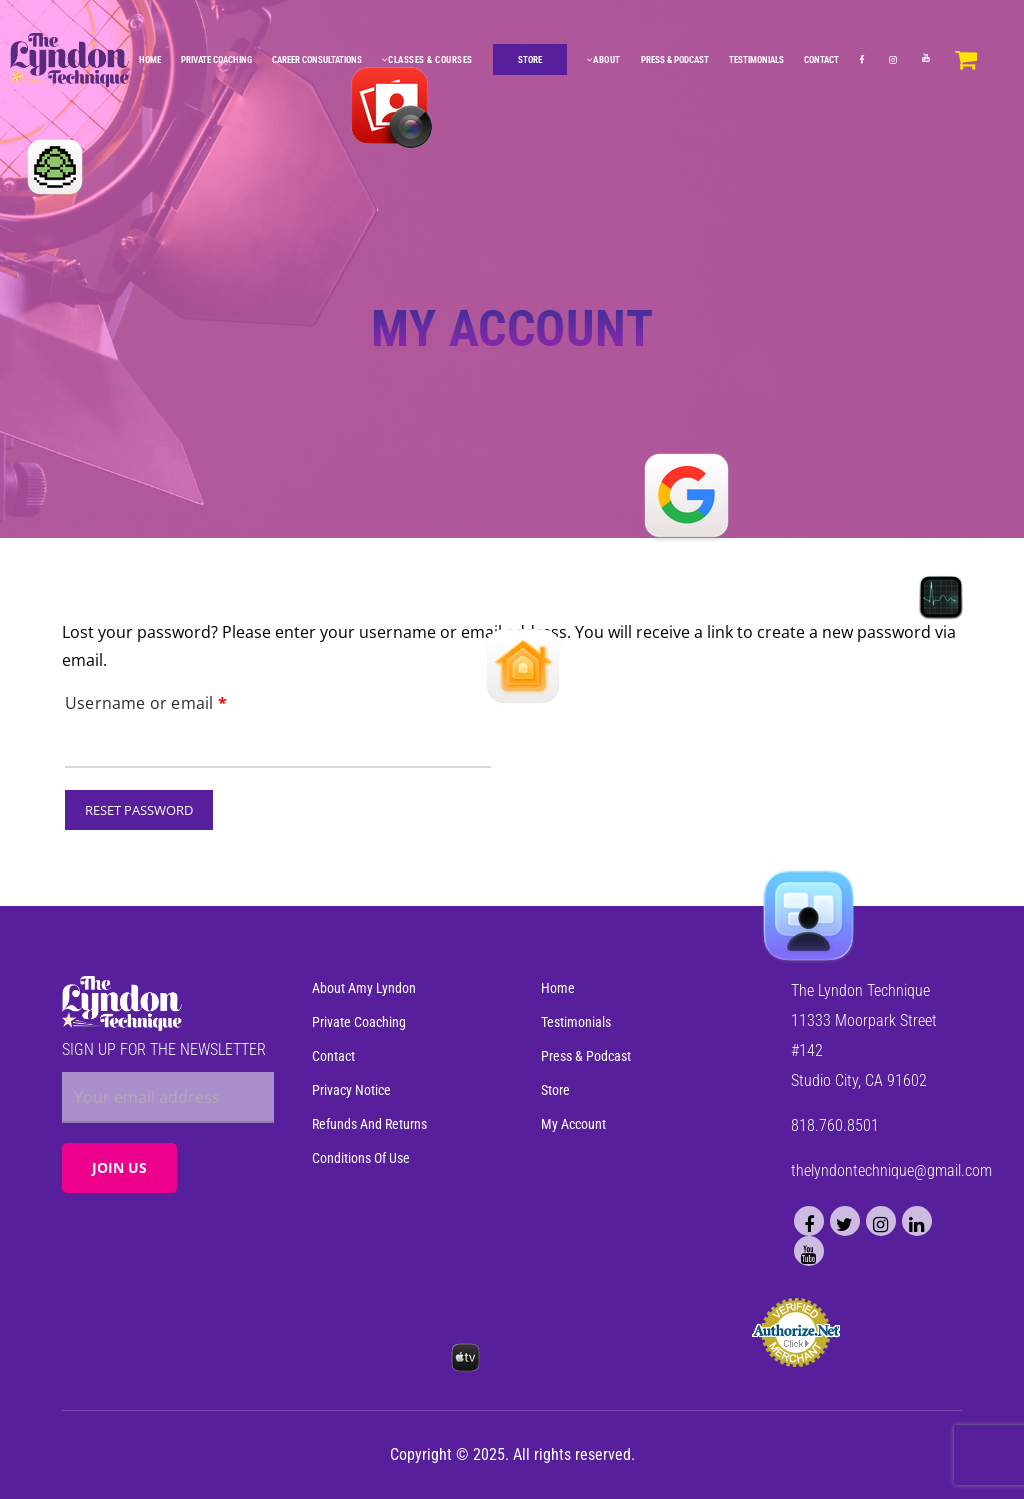  What do you see at coordinates (55, 167) in the screenshot?
I see `open turtl secure note-taking app` at bounding box center [55, 167].